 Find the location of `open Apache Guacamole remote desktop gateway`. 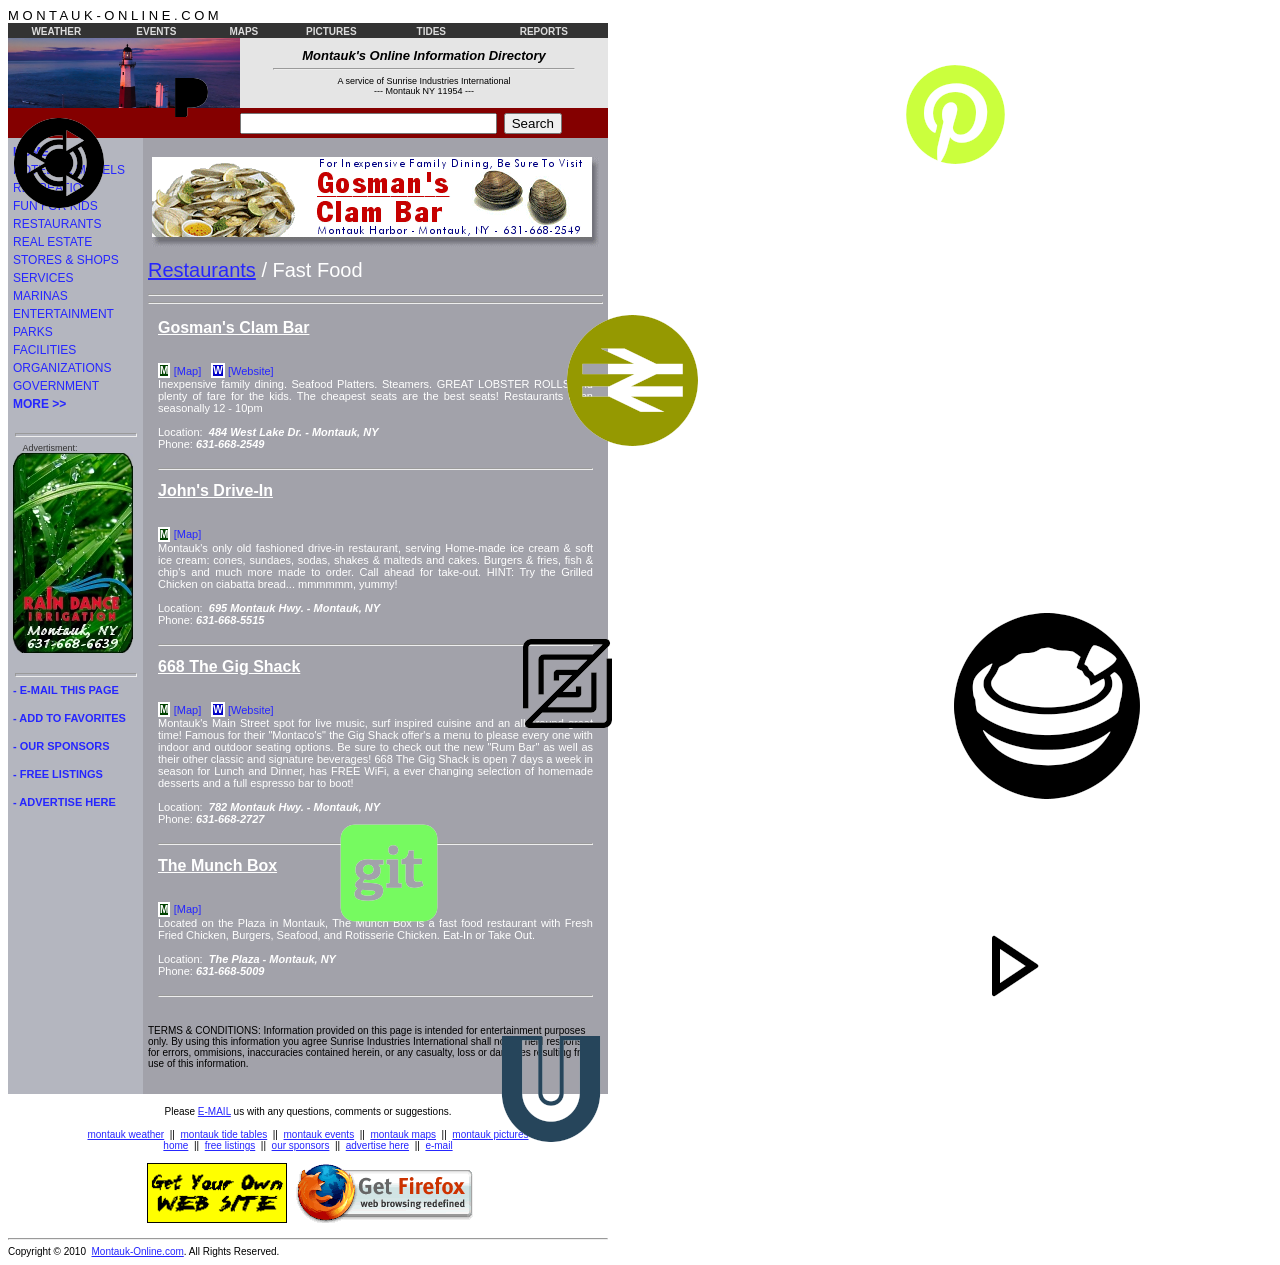

open Apache Guacamole remote desktop gateway is located at coordinates (1047, 706).